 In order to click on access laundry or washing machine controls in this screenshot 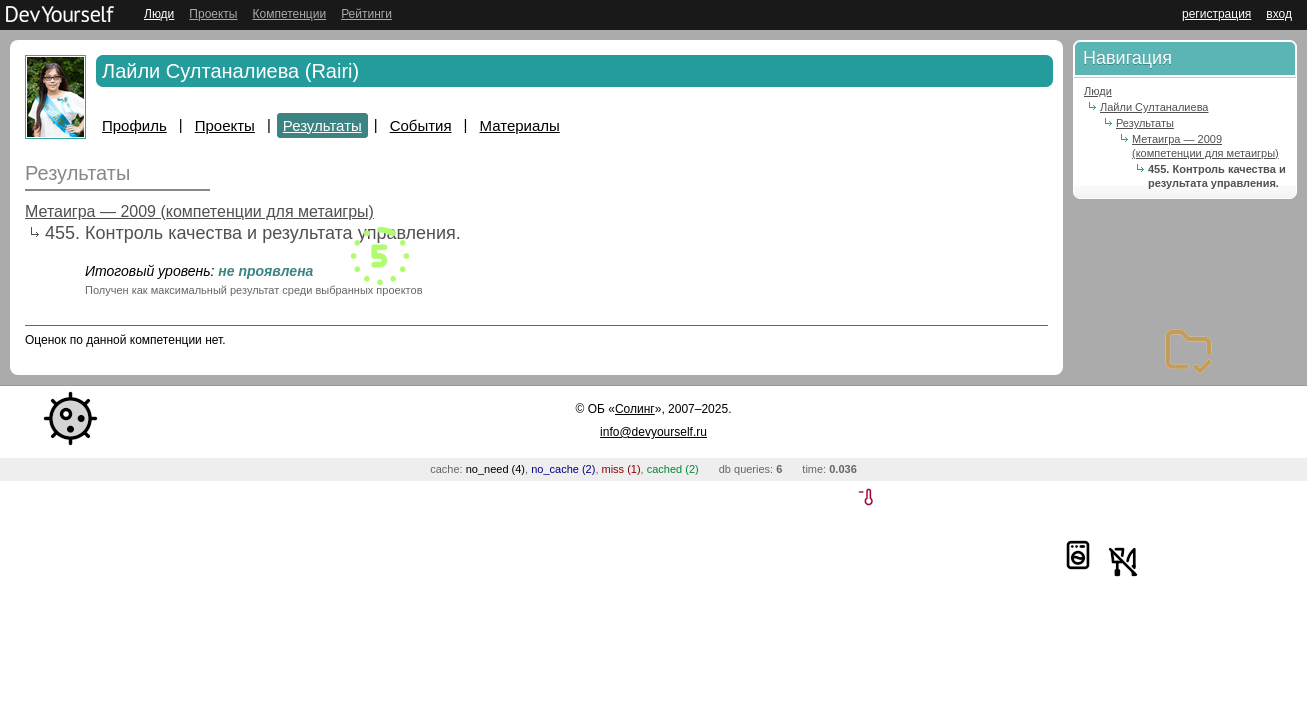, I will do `click(1078, 555)`.